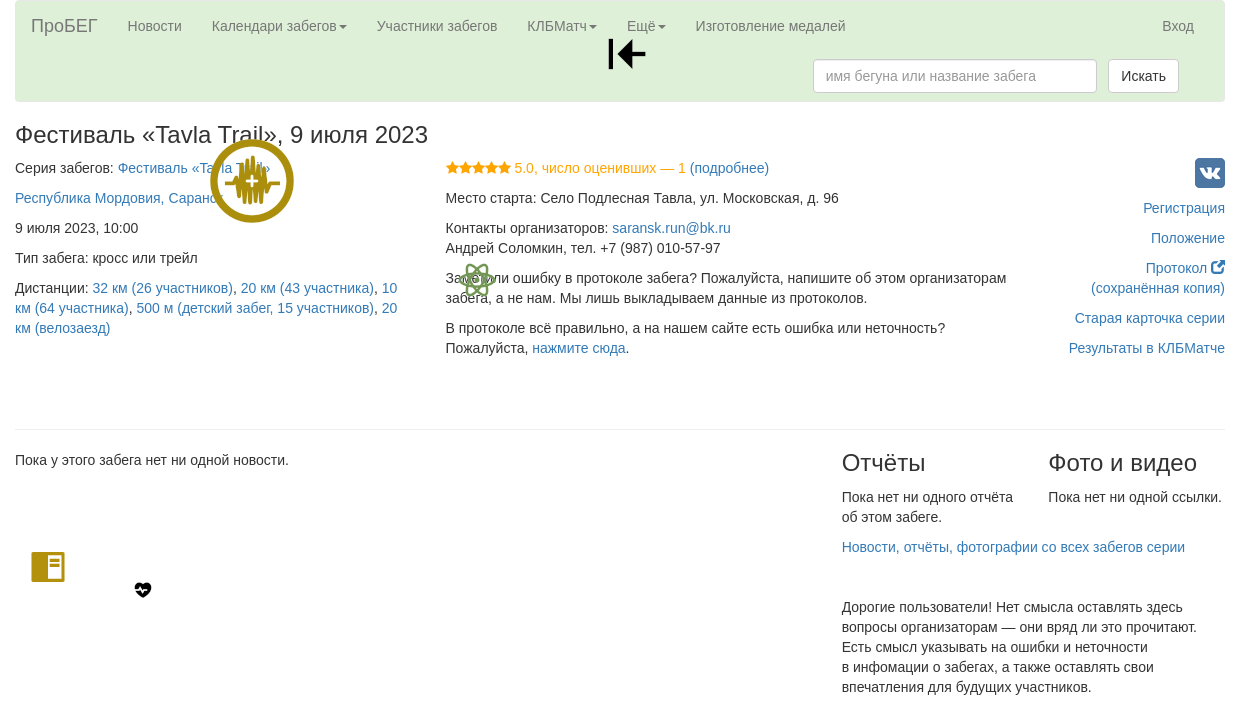 Image resolution: width=1240 pixels, height=720 pixels. I want to click on collapse panel to the left, so click(626, 54).